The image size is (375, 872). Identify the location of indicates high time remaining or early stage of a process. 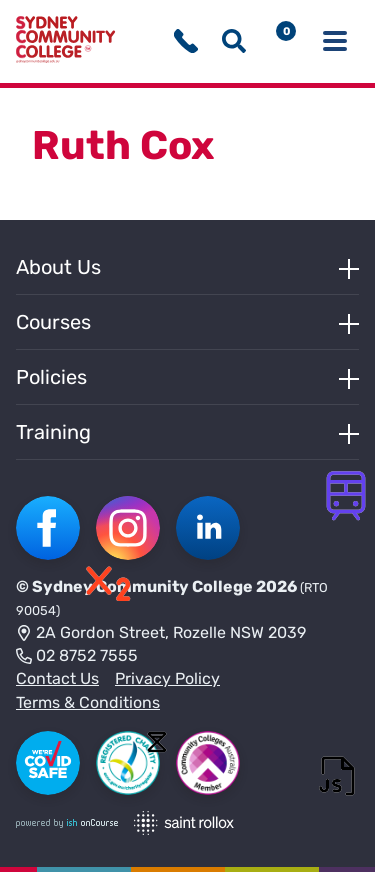
(157, 742).